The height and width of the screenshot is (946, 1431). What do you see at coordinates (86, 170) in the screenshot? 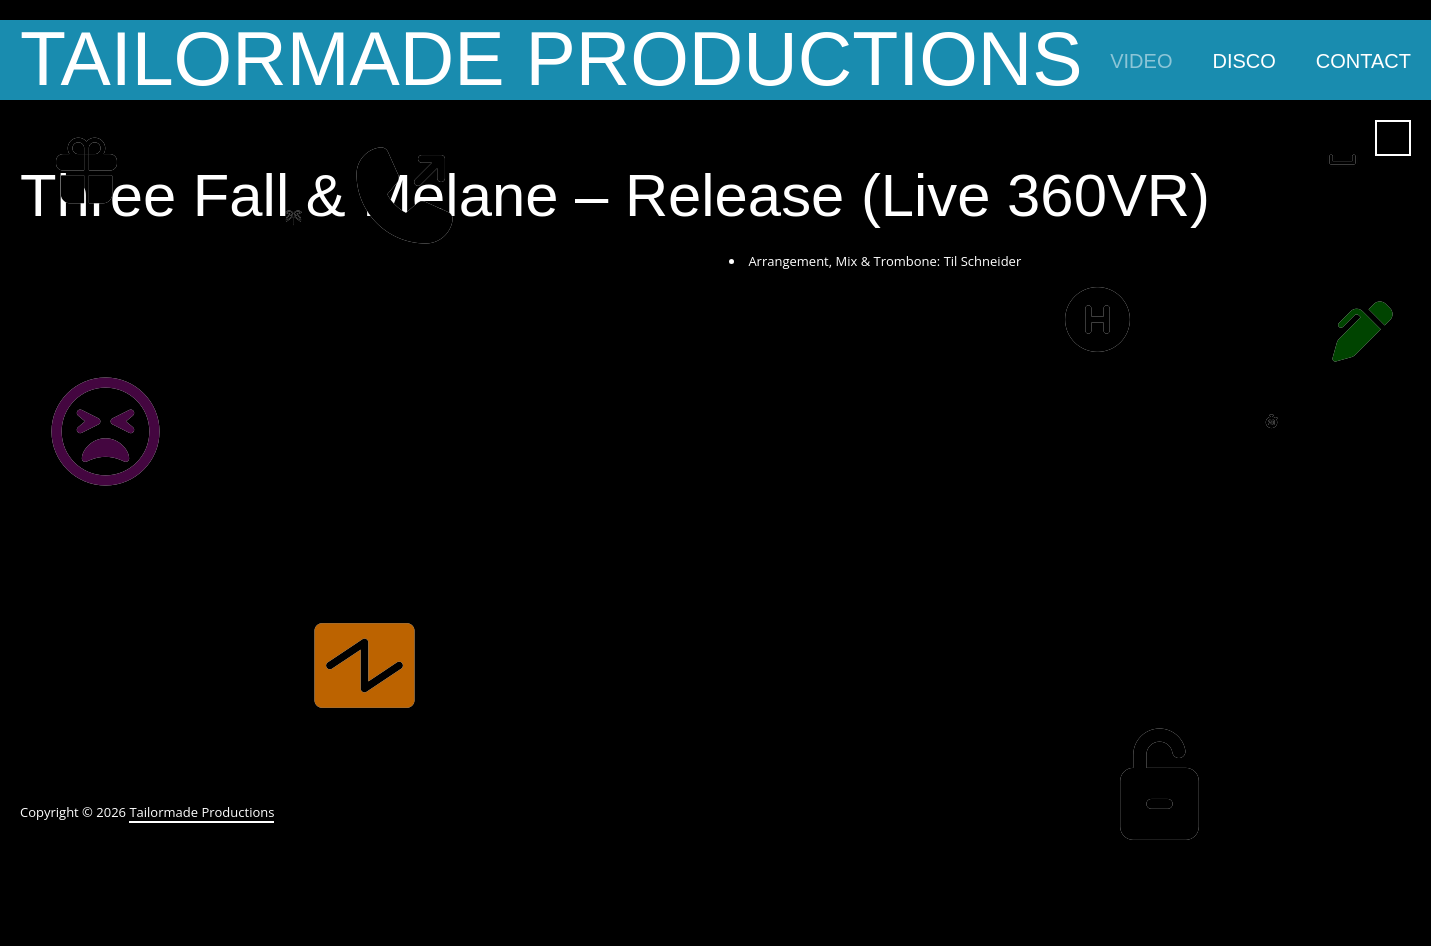
I see `view or redeem a gift` at bounding box center [86, 170].